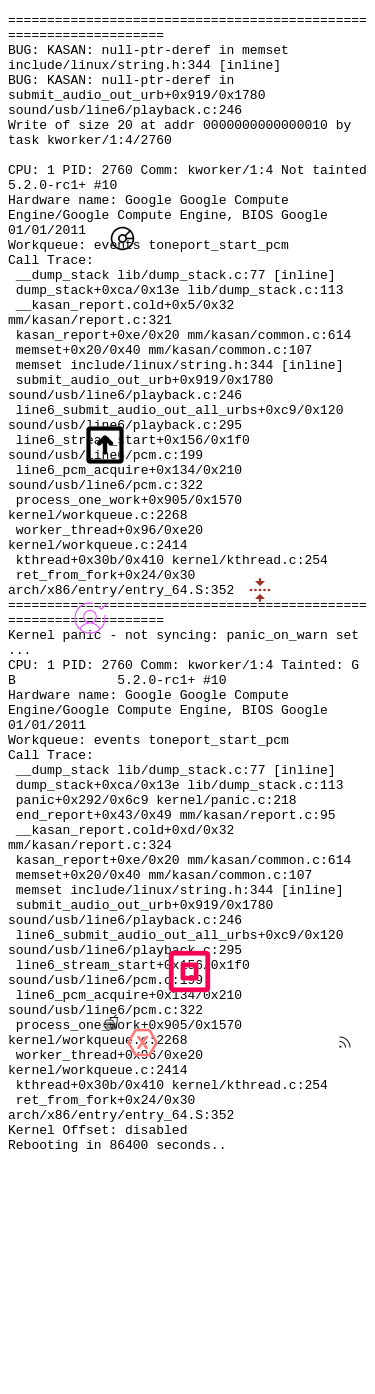  I want to click on play or access music library, so click(122, 238).